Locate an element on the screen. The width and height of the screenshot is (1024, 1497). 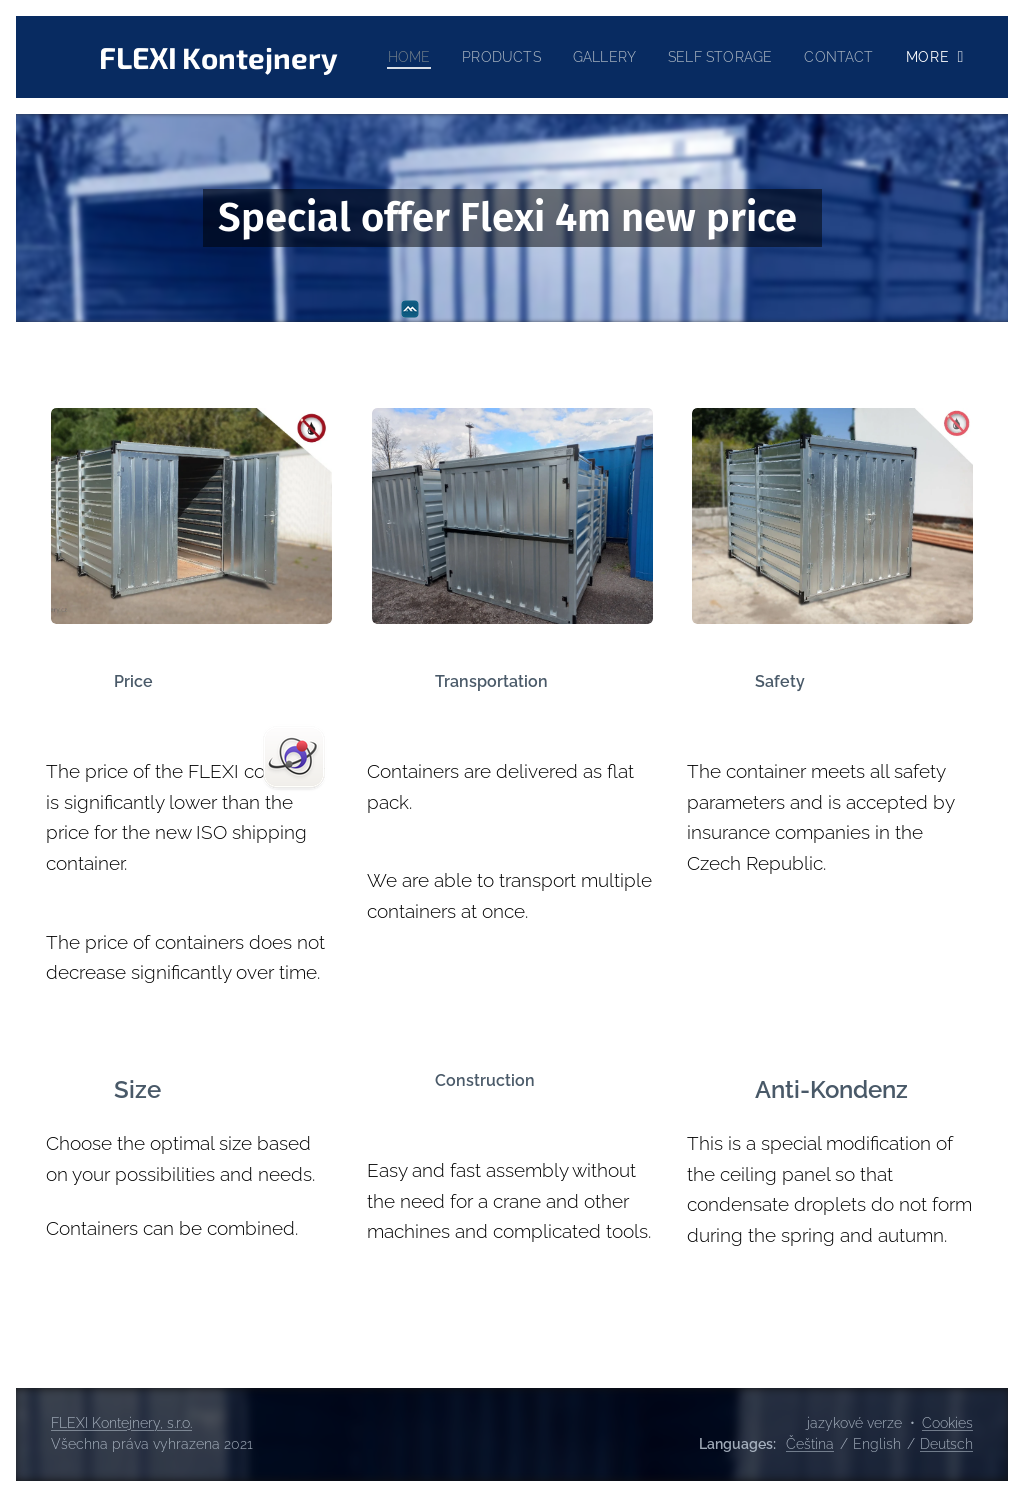
open mkvmerge video merging tool is located at coordinates (294, 757).